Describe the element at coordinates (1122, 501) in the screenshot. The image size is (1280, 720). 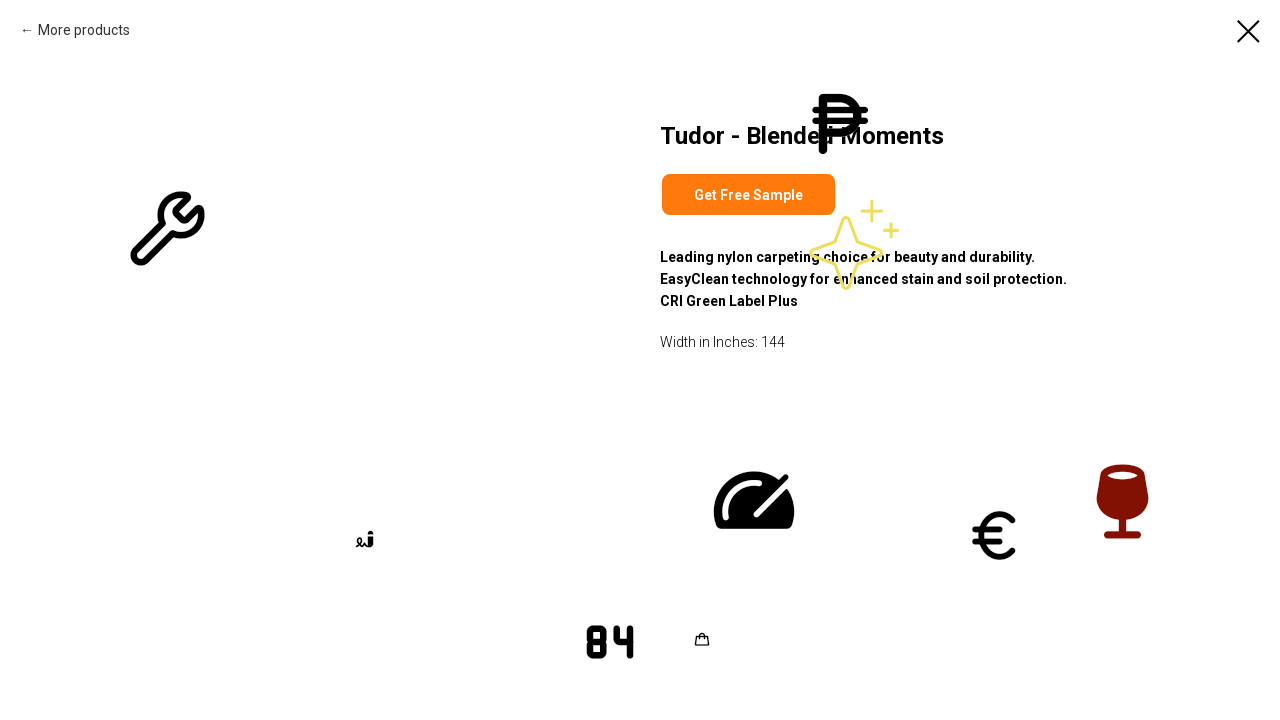
I see `view drink or beverage options` at that location.